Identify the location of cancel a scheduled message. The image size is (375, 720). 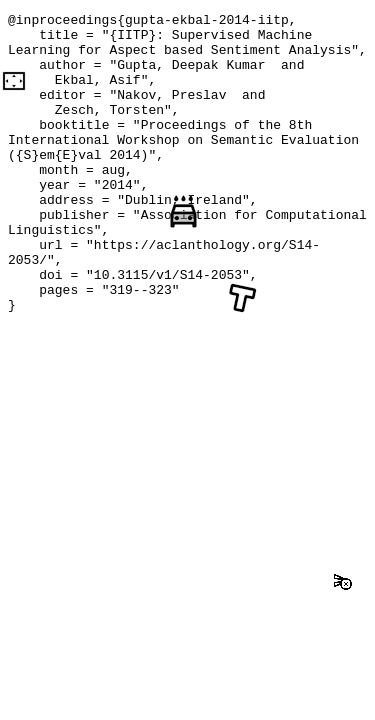
(342, 580).